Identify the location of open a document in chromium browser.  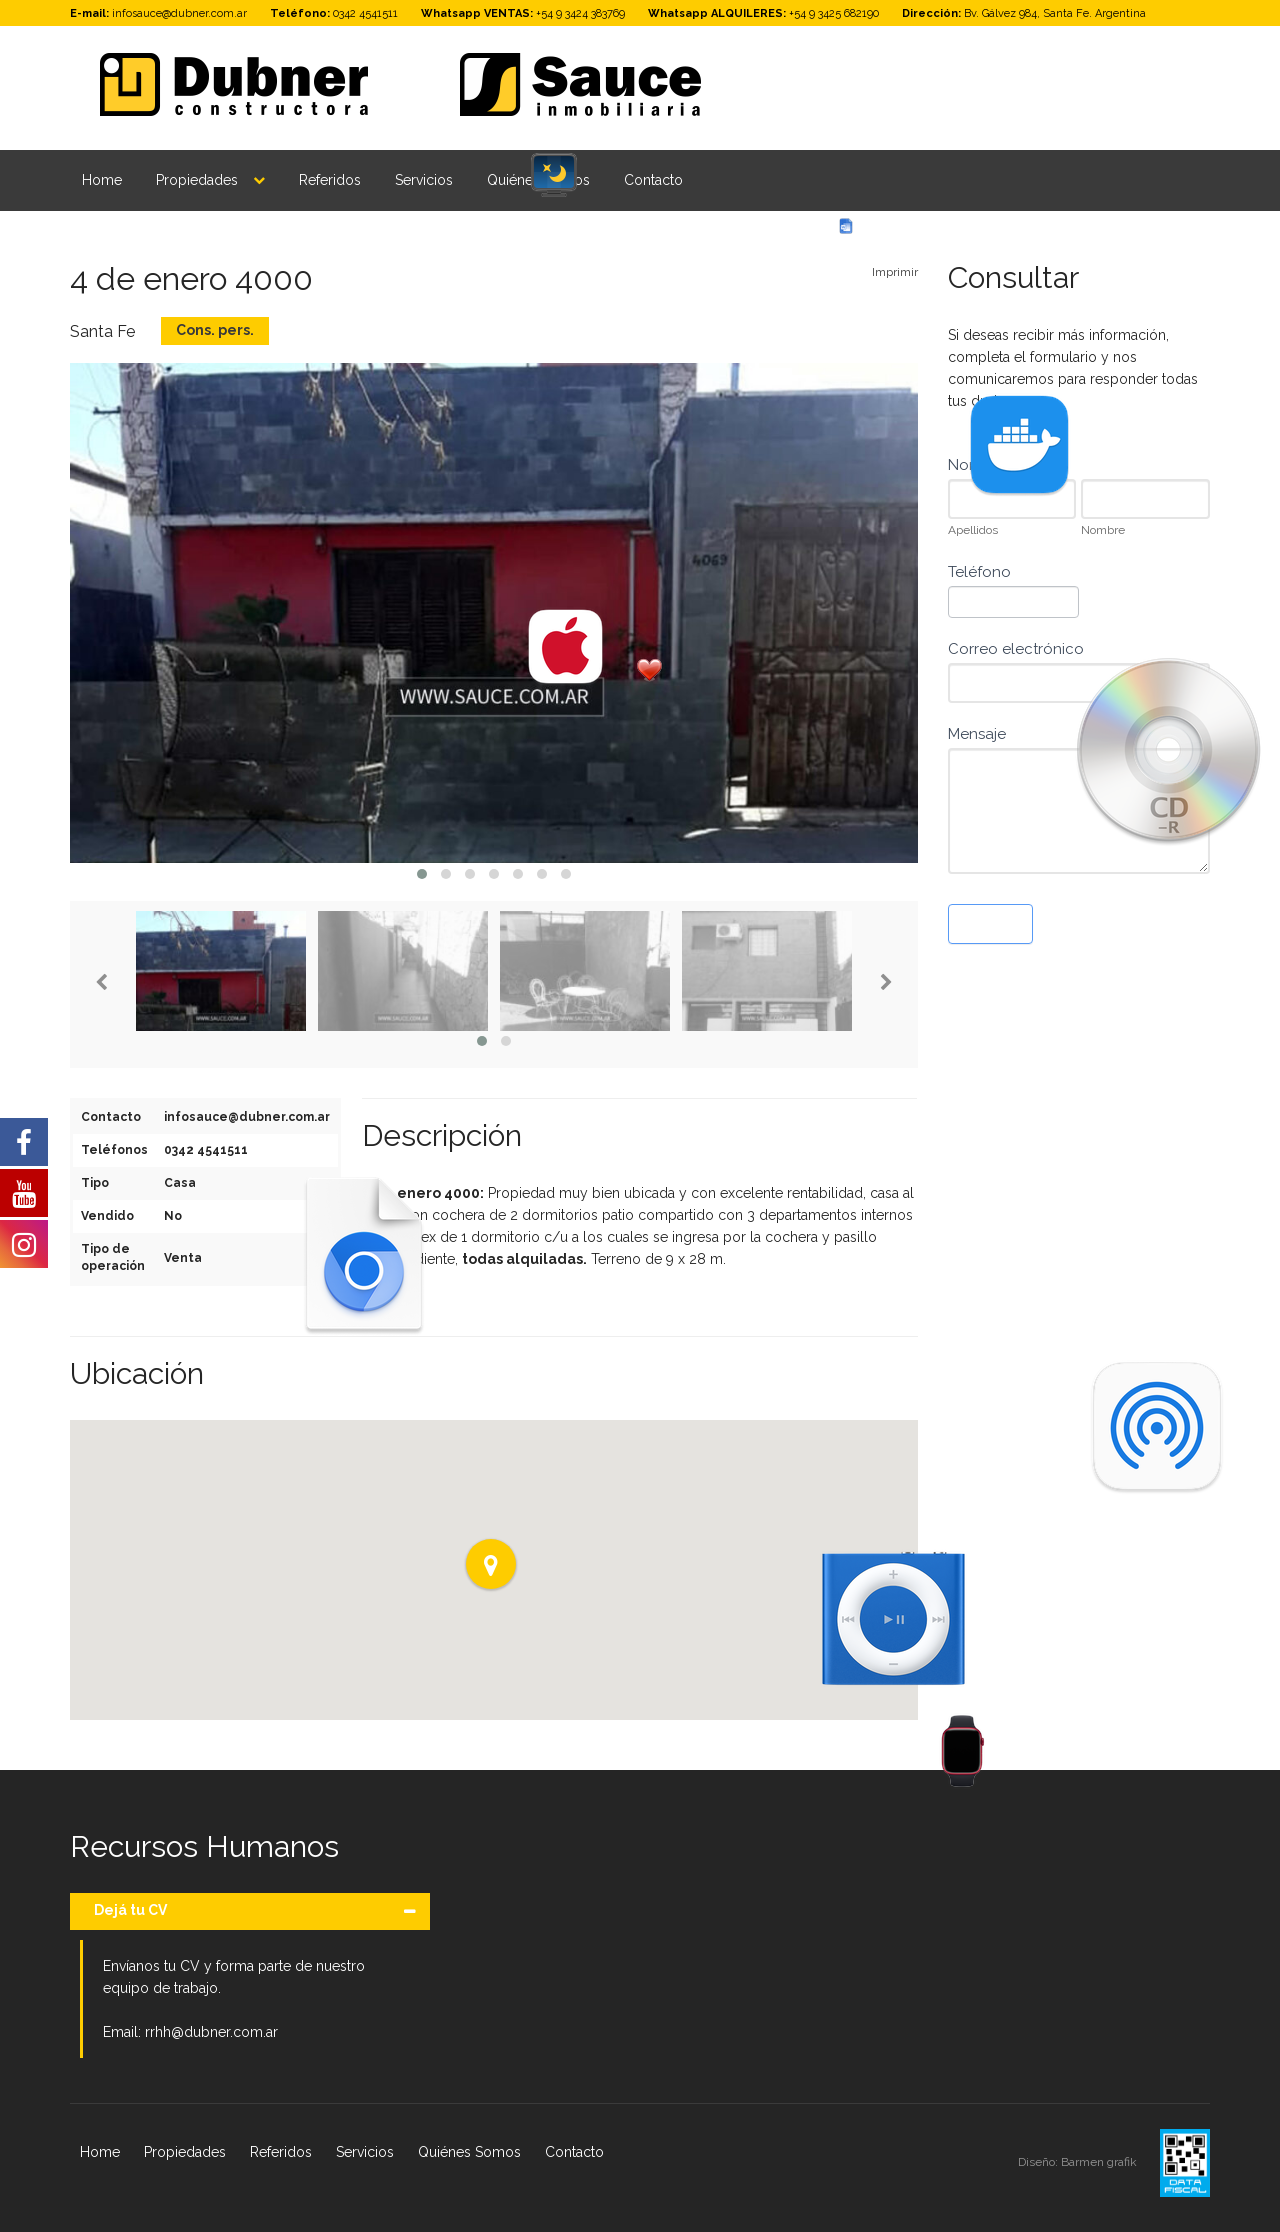
(364, 1253).